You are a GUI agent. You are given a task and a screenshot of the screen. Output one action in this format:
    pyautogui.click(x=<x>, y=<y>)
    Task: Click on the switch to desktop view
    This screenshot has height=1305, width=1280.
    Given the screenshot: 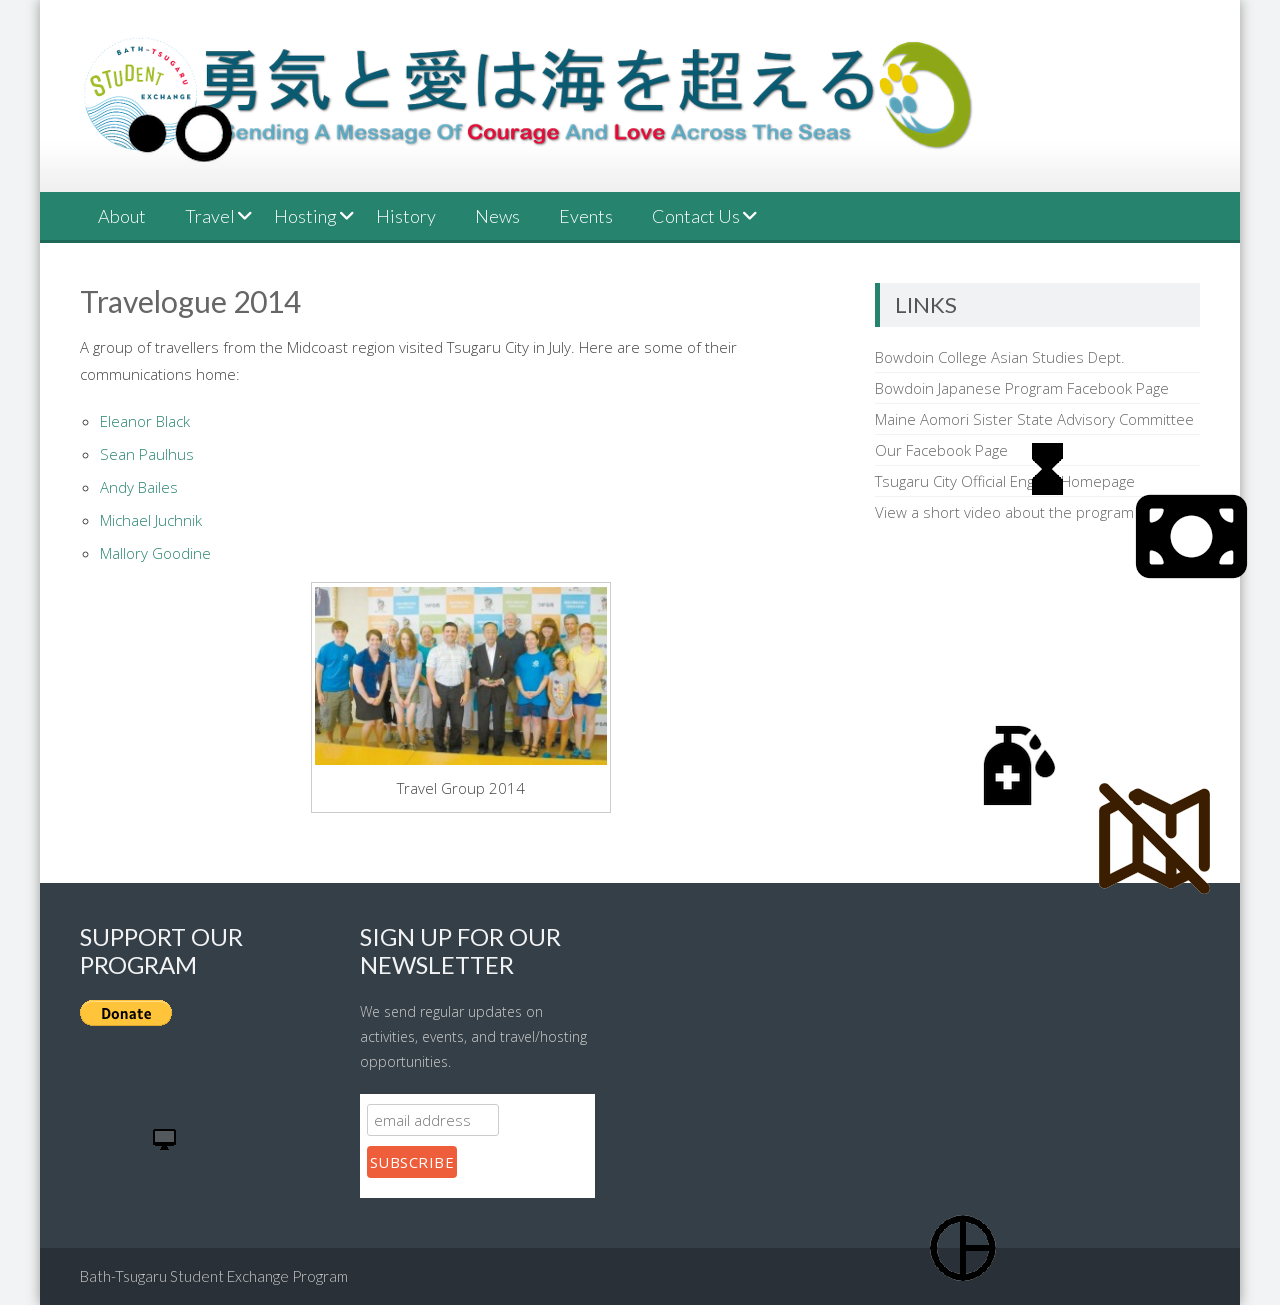 What is the action you would take?
    pyautogui.click(x=164, y=1139)
    